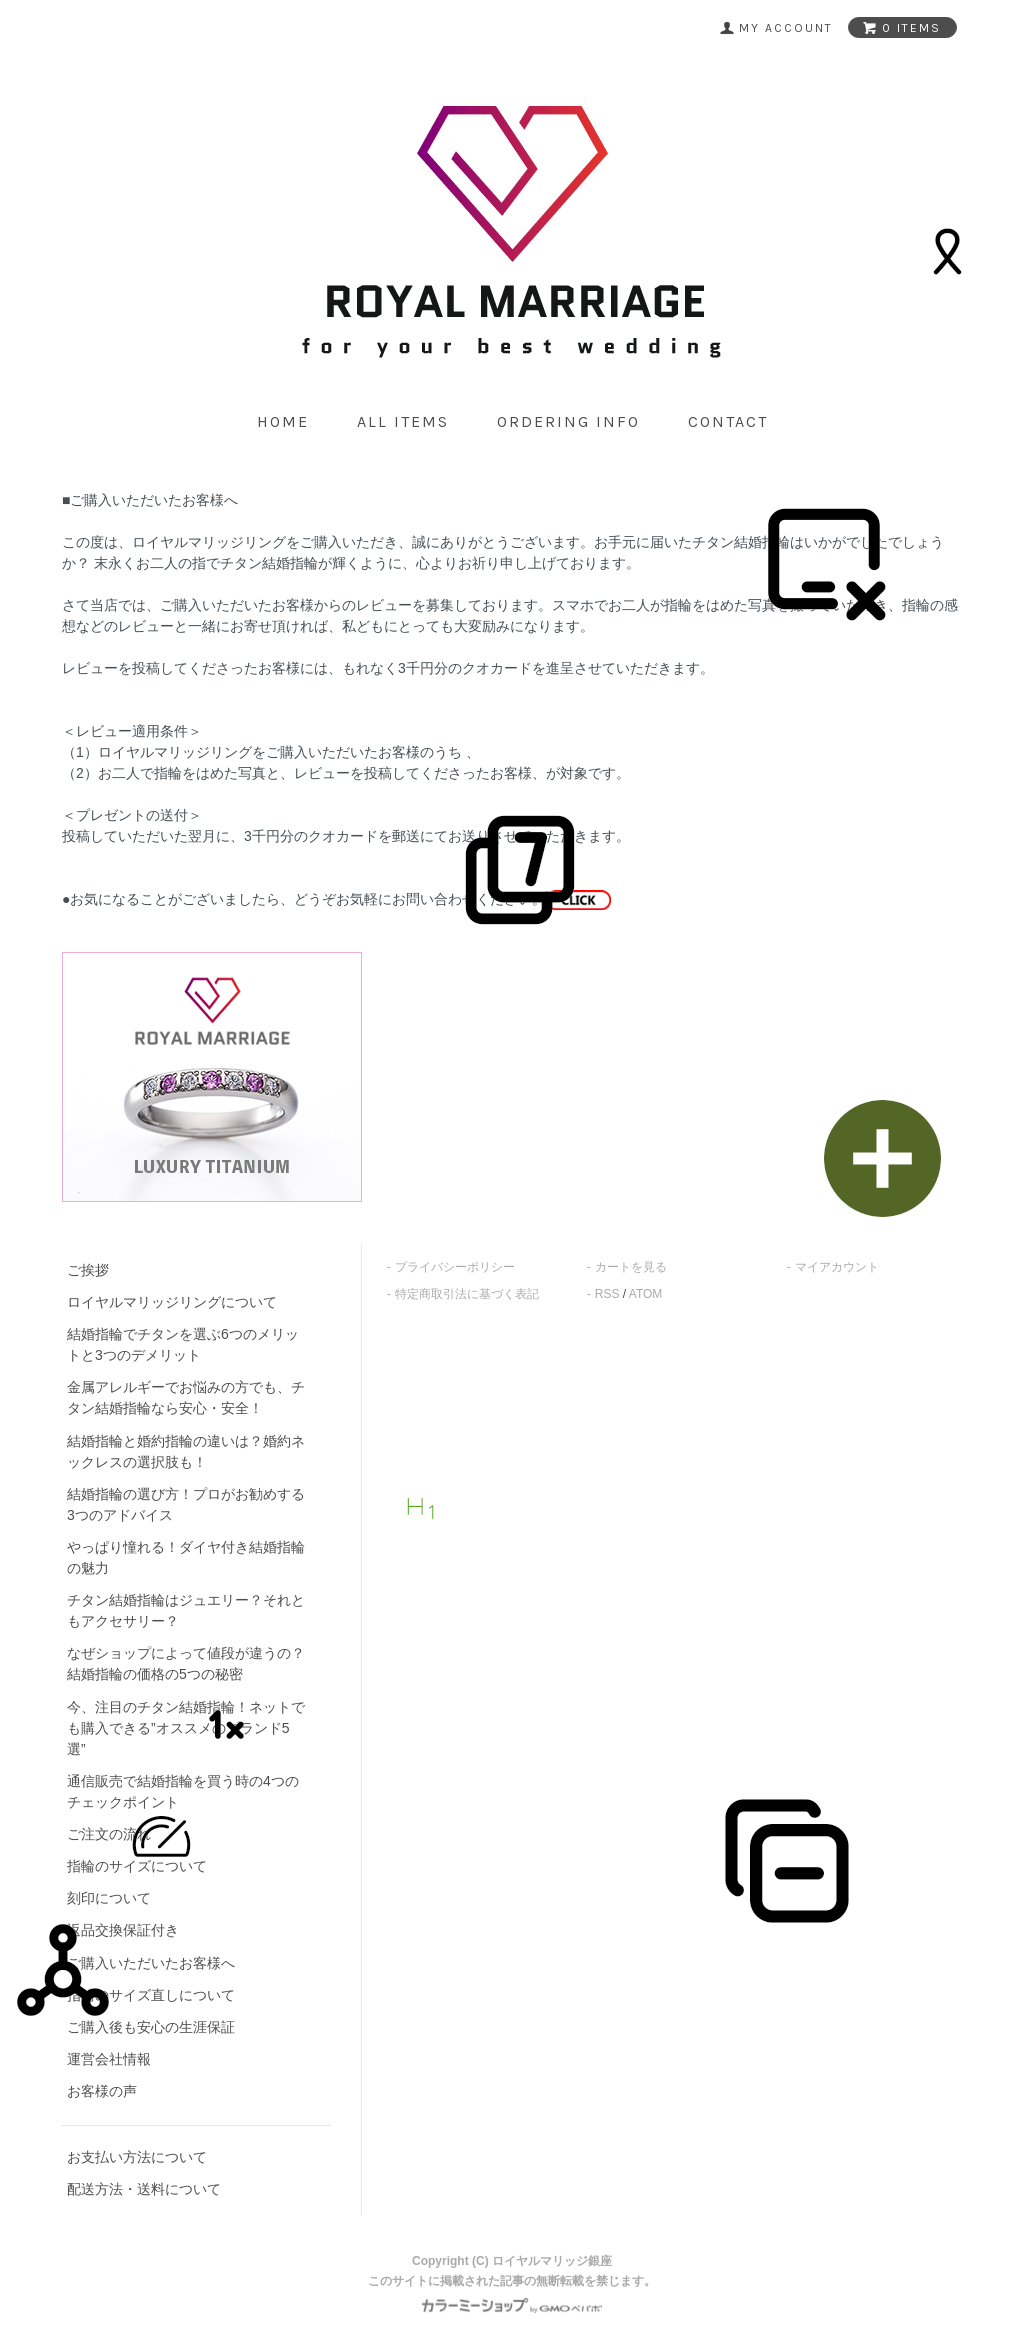  What do you see at coordinates (161, 1838) in the screenshot?
I see `view speed or performance metrics` at bounding box center [161, 1838].